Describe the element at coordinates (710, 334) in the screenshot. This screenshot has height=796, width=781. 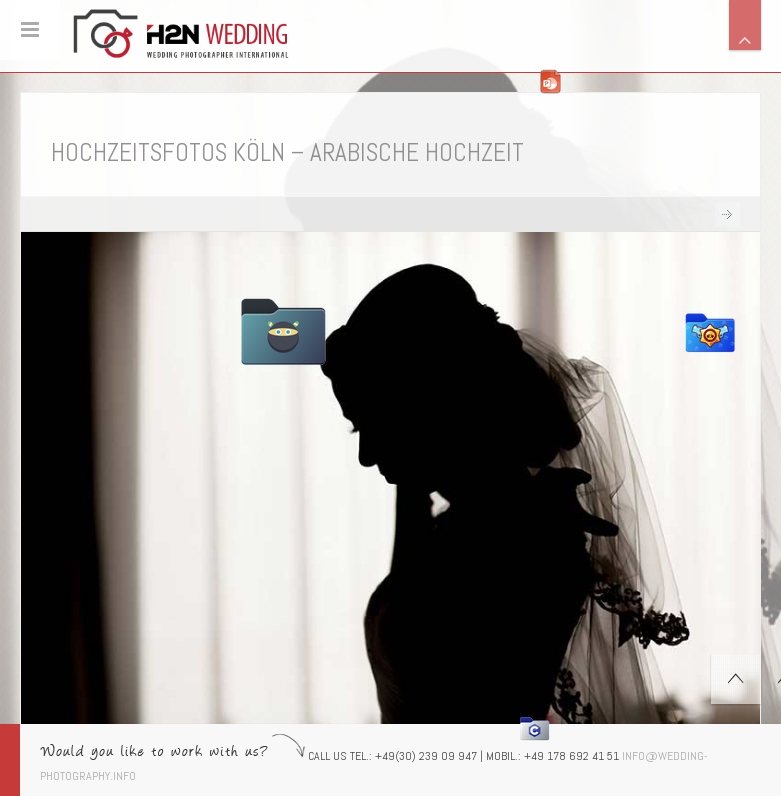
I see `open brawl stars game files folder` at that location.